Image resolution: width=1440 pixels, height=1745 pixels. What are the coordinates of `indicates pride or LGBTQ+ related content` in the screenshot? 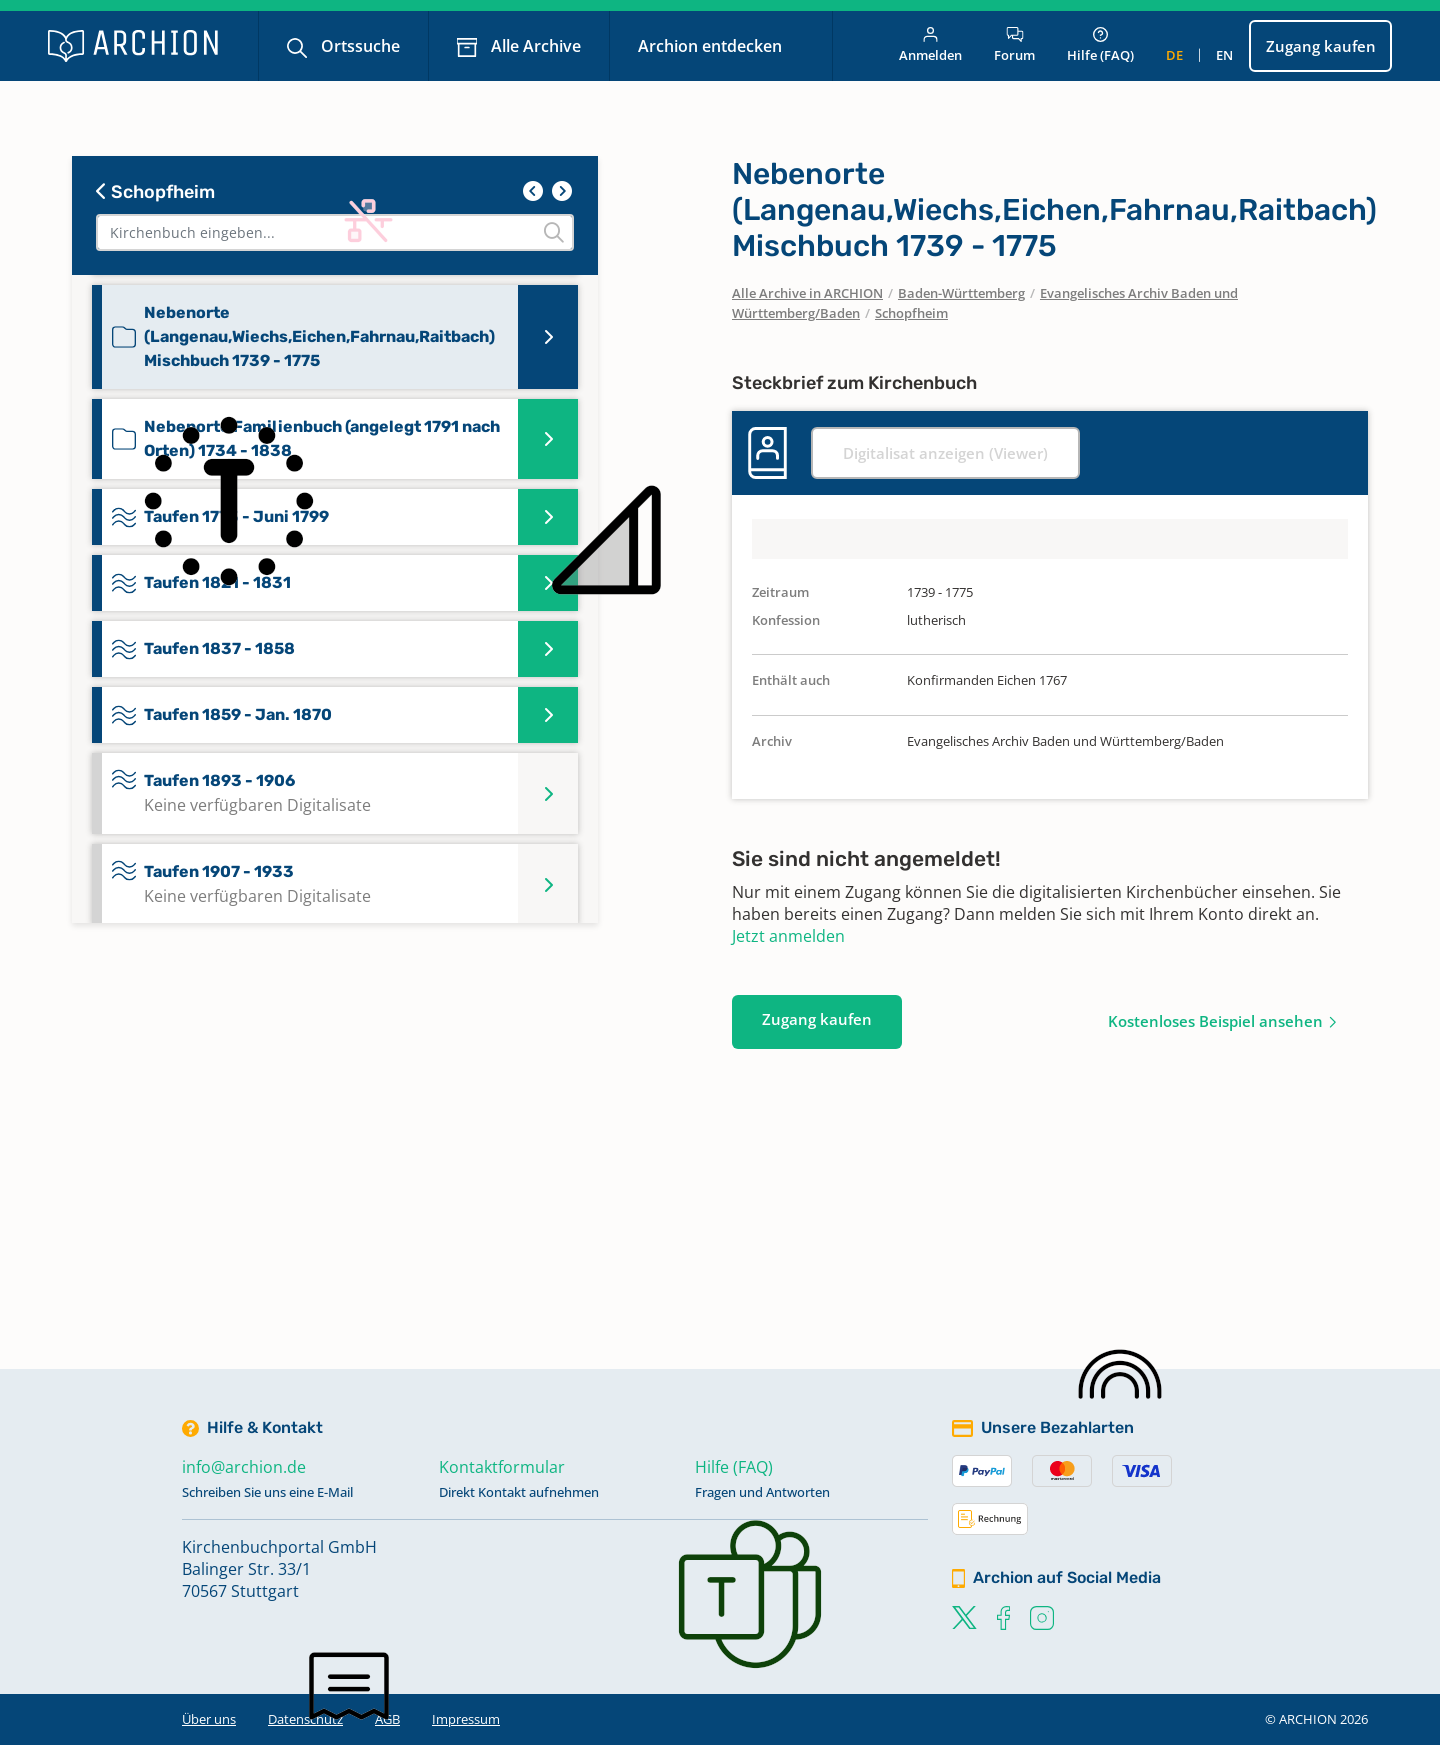 It's located at (1120, 1377).